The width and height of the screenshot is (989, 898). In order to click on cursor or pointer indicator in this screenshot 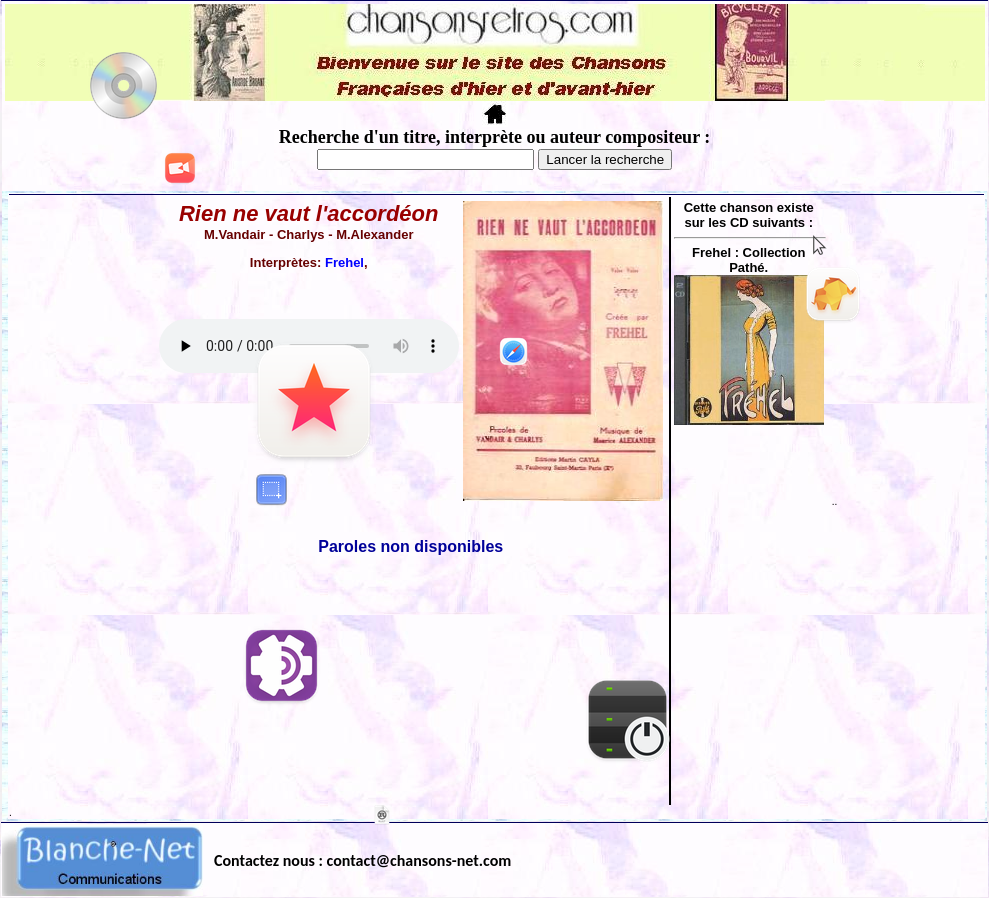, I will do `click(820, 245)`.